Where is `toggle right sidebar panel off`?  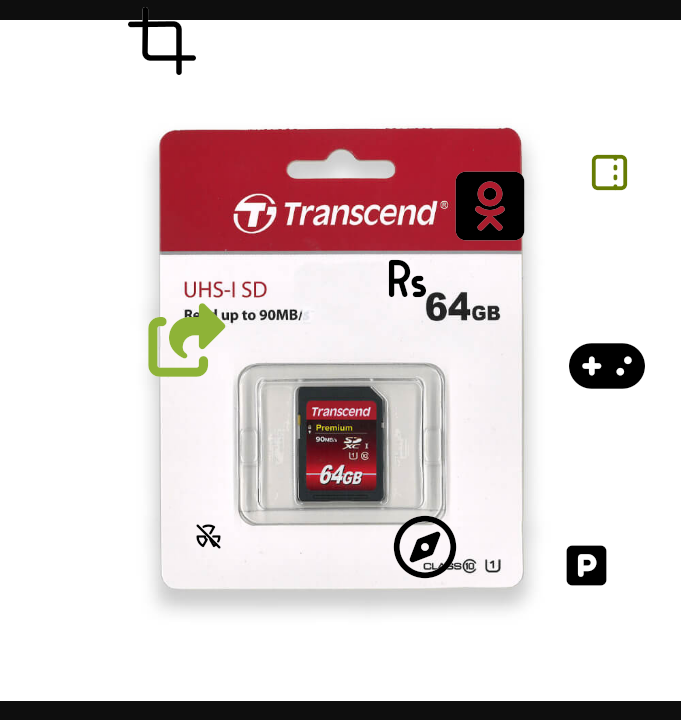
toggle right sidebar panel off is located at coordinates (609, 172).